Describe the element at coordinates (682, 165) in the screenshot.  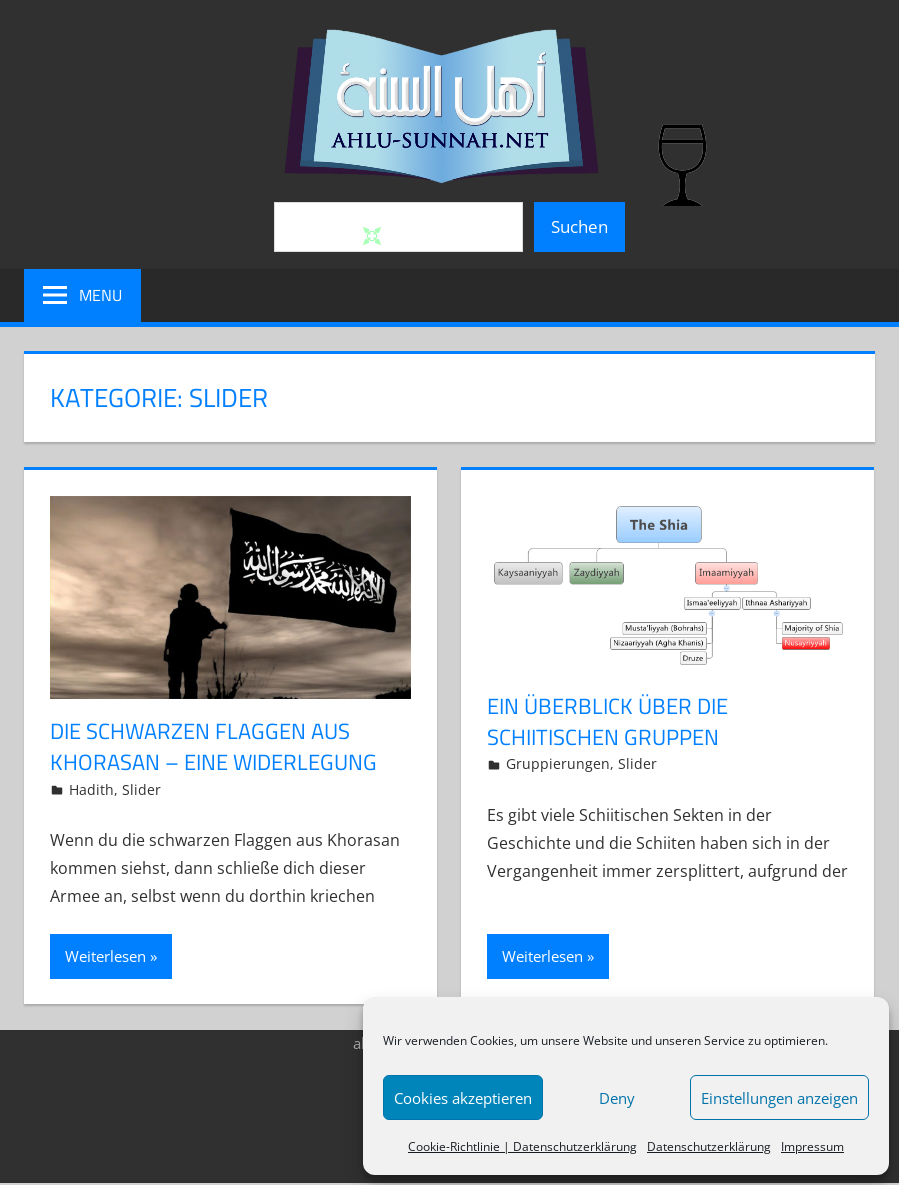
I see `browse wine or beverage options` at that location.